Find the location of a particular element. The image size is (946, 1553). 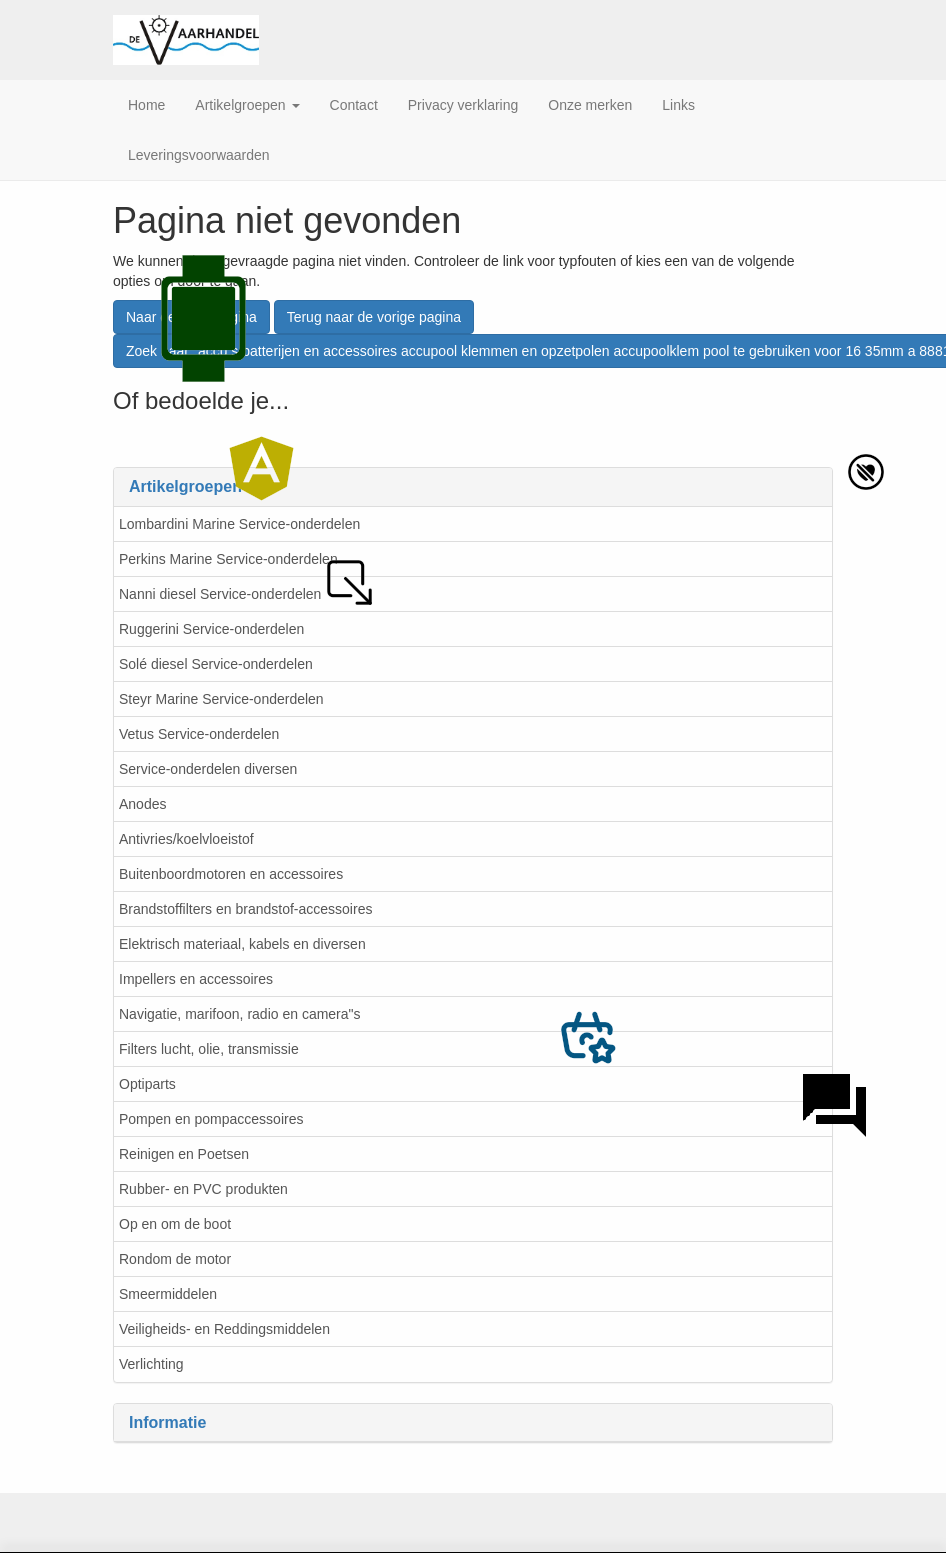

remove from favorites is located at coordinates (866, 472).